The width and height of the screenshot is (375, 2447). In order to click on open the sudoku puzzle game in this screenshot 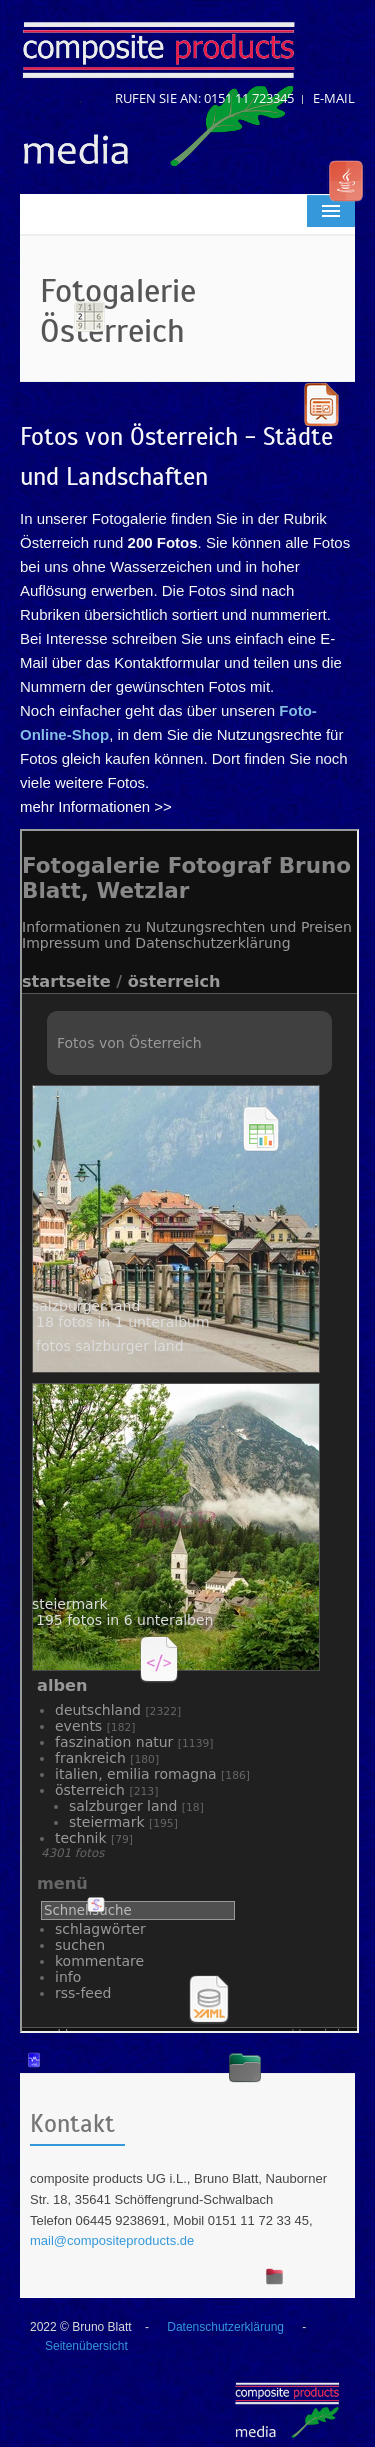, I will do `click(89, 316)`.